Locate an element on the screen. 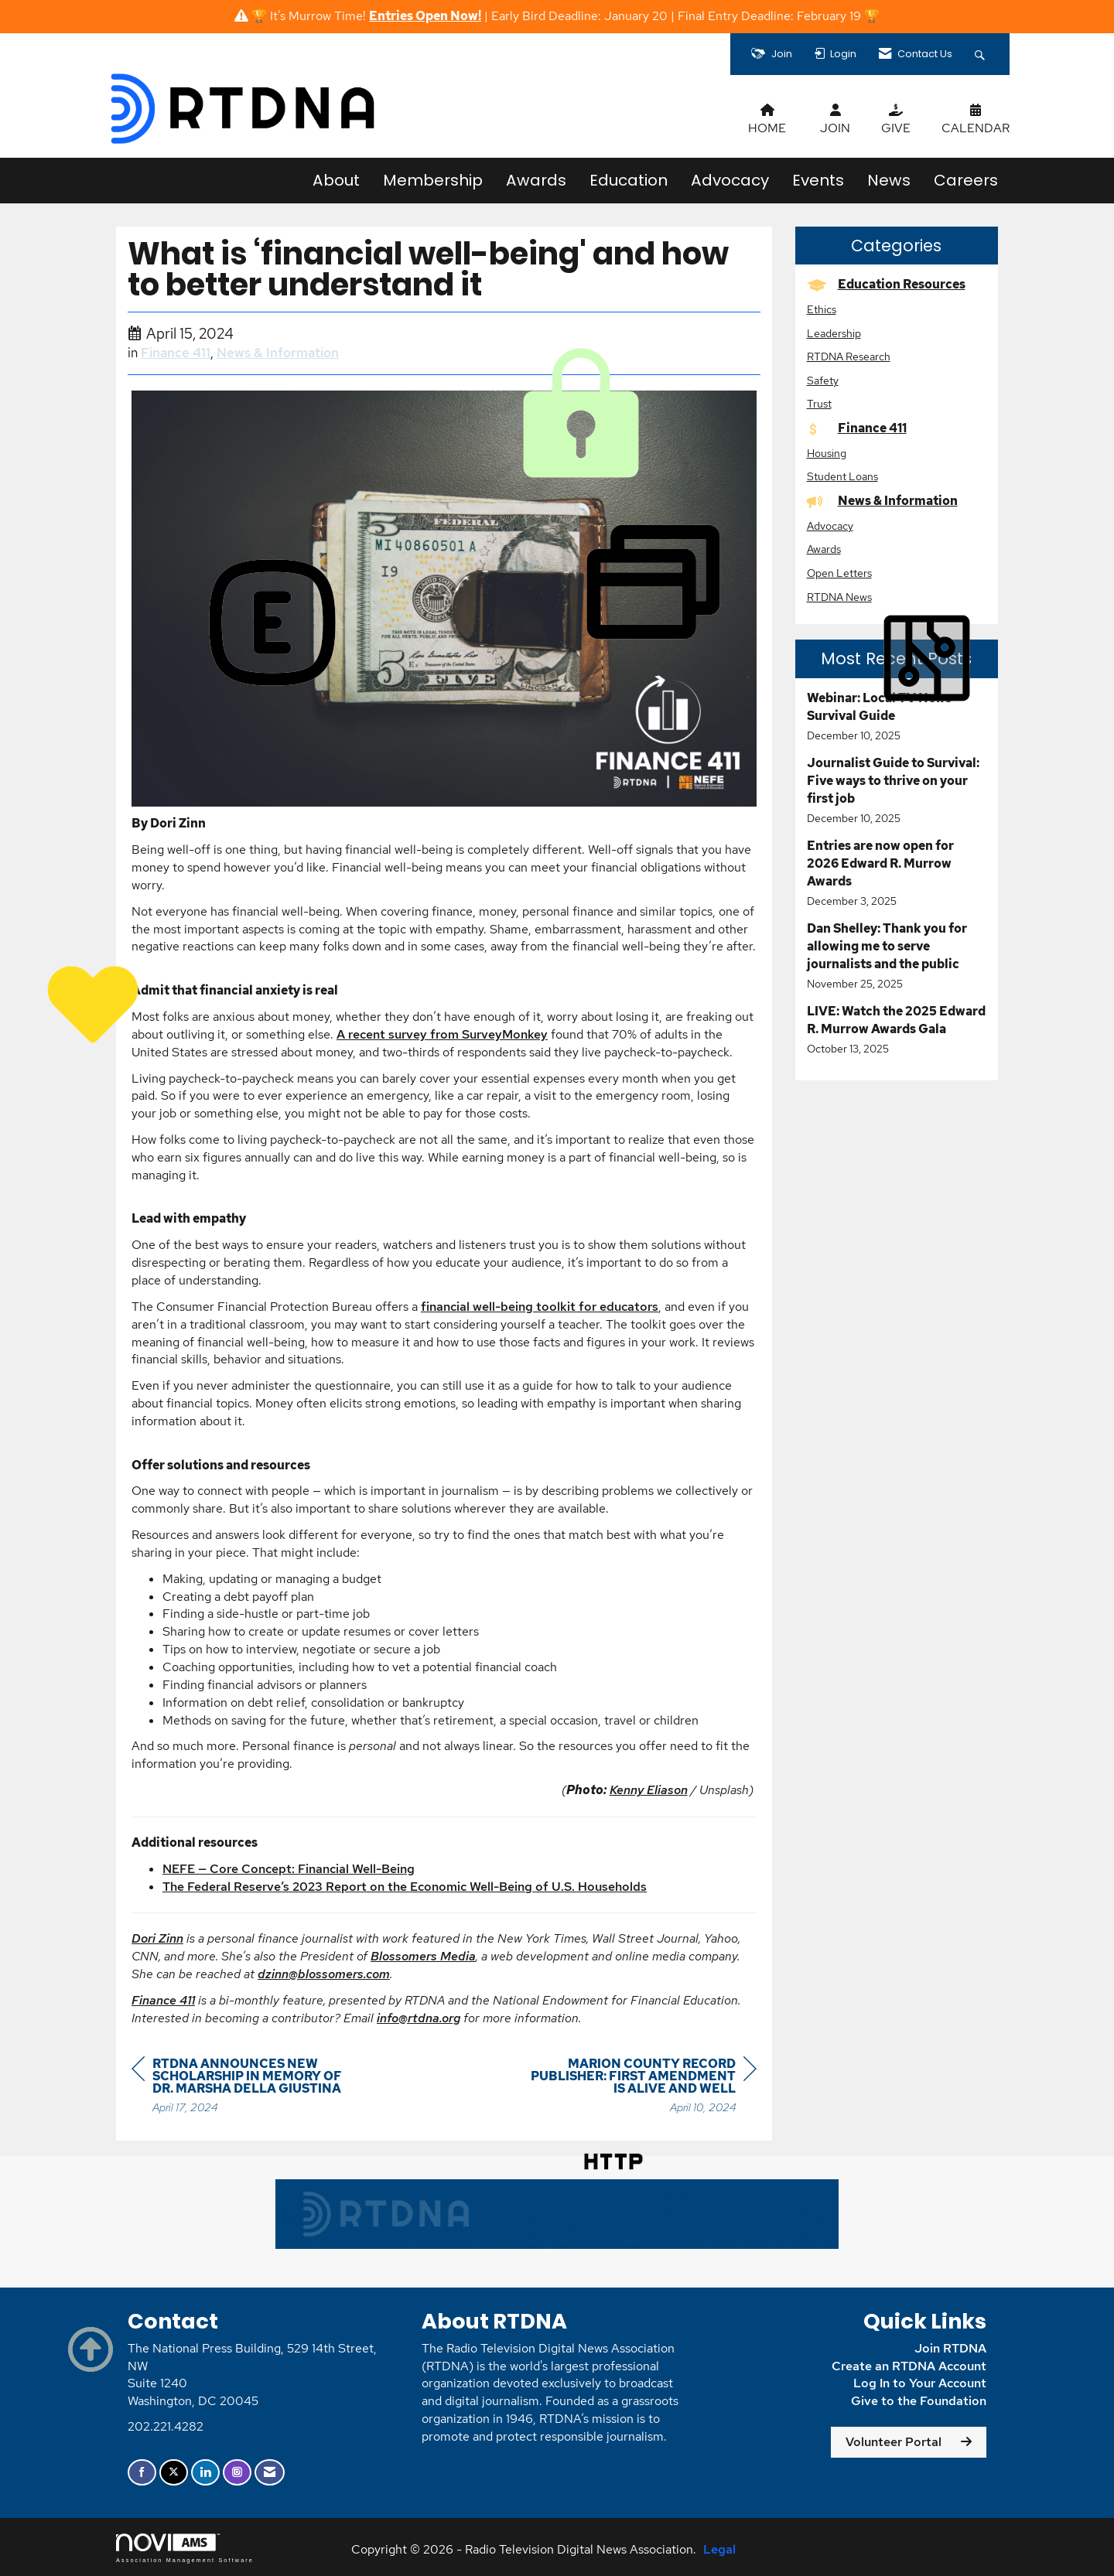 This screenshot has width=1114, height=2576. view open browser windows is located at coordinates (653, 582).